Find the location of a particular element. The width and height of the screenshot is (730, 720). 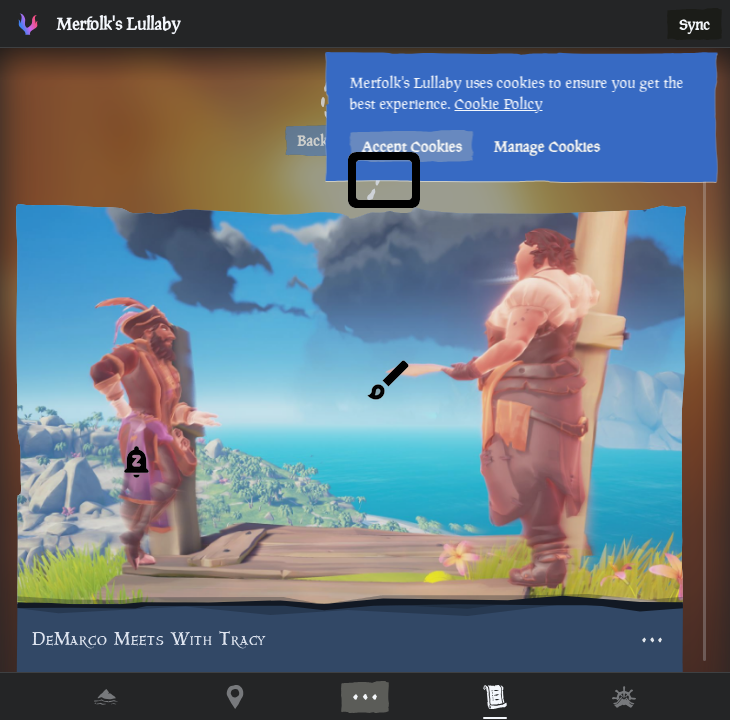

notifications are paused or snoozed is located at coordinates (136, 461).